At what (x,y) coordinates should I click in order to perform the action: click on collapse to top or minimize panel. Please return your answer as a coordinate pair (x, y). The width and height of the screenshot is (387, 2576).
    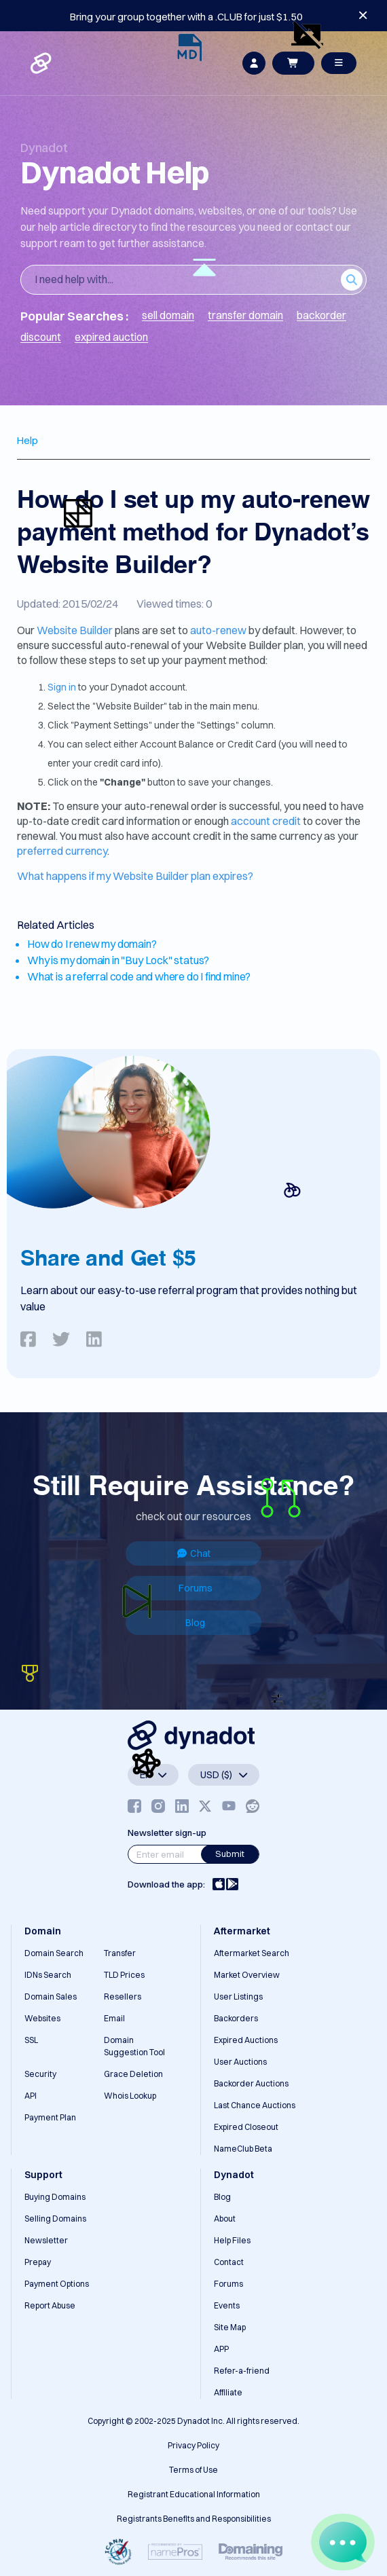
    Looking at the image, I should click on (204, 267).